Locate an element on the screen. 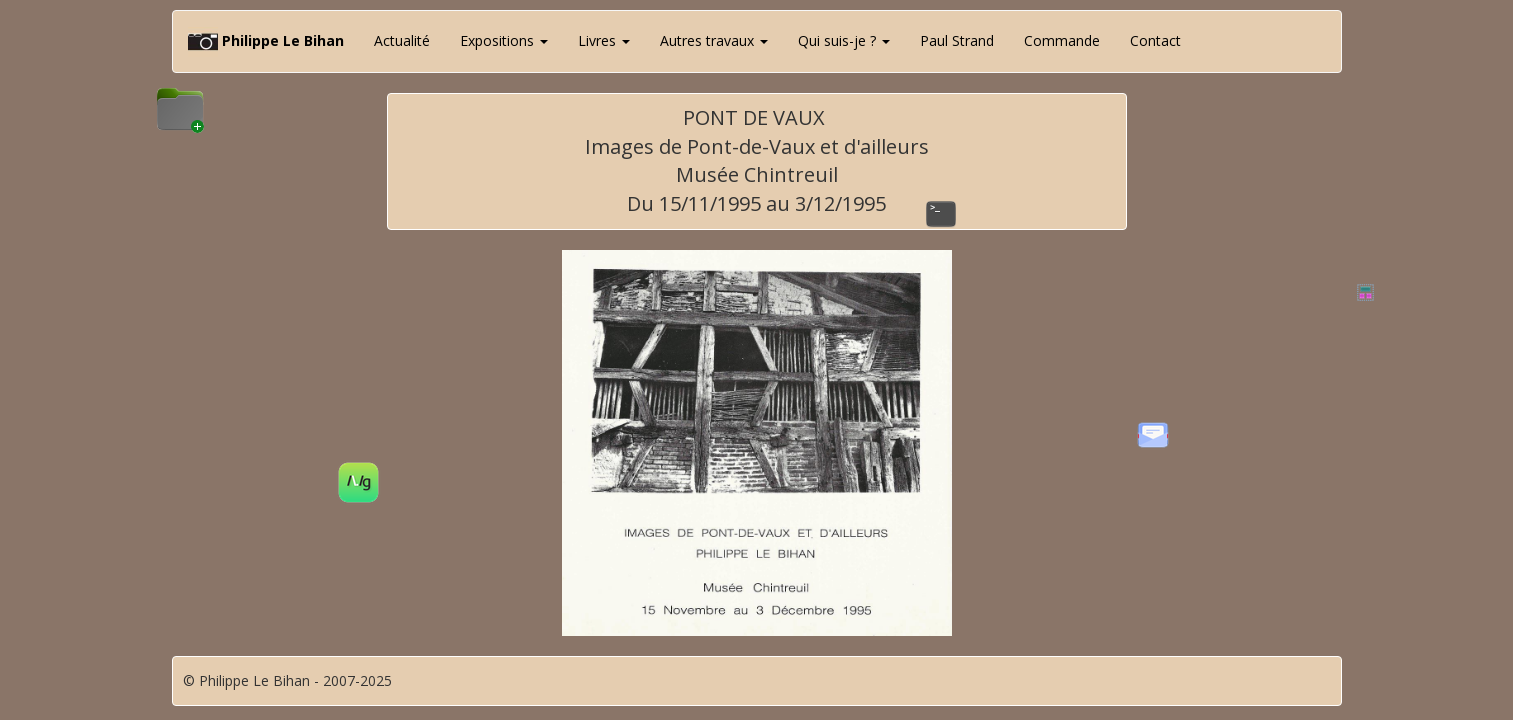 The height and width of the screenshot is (720, 1513). create a new folder is located at coordinates (180, 109).